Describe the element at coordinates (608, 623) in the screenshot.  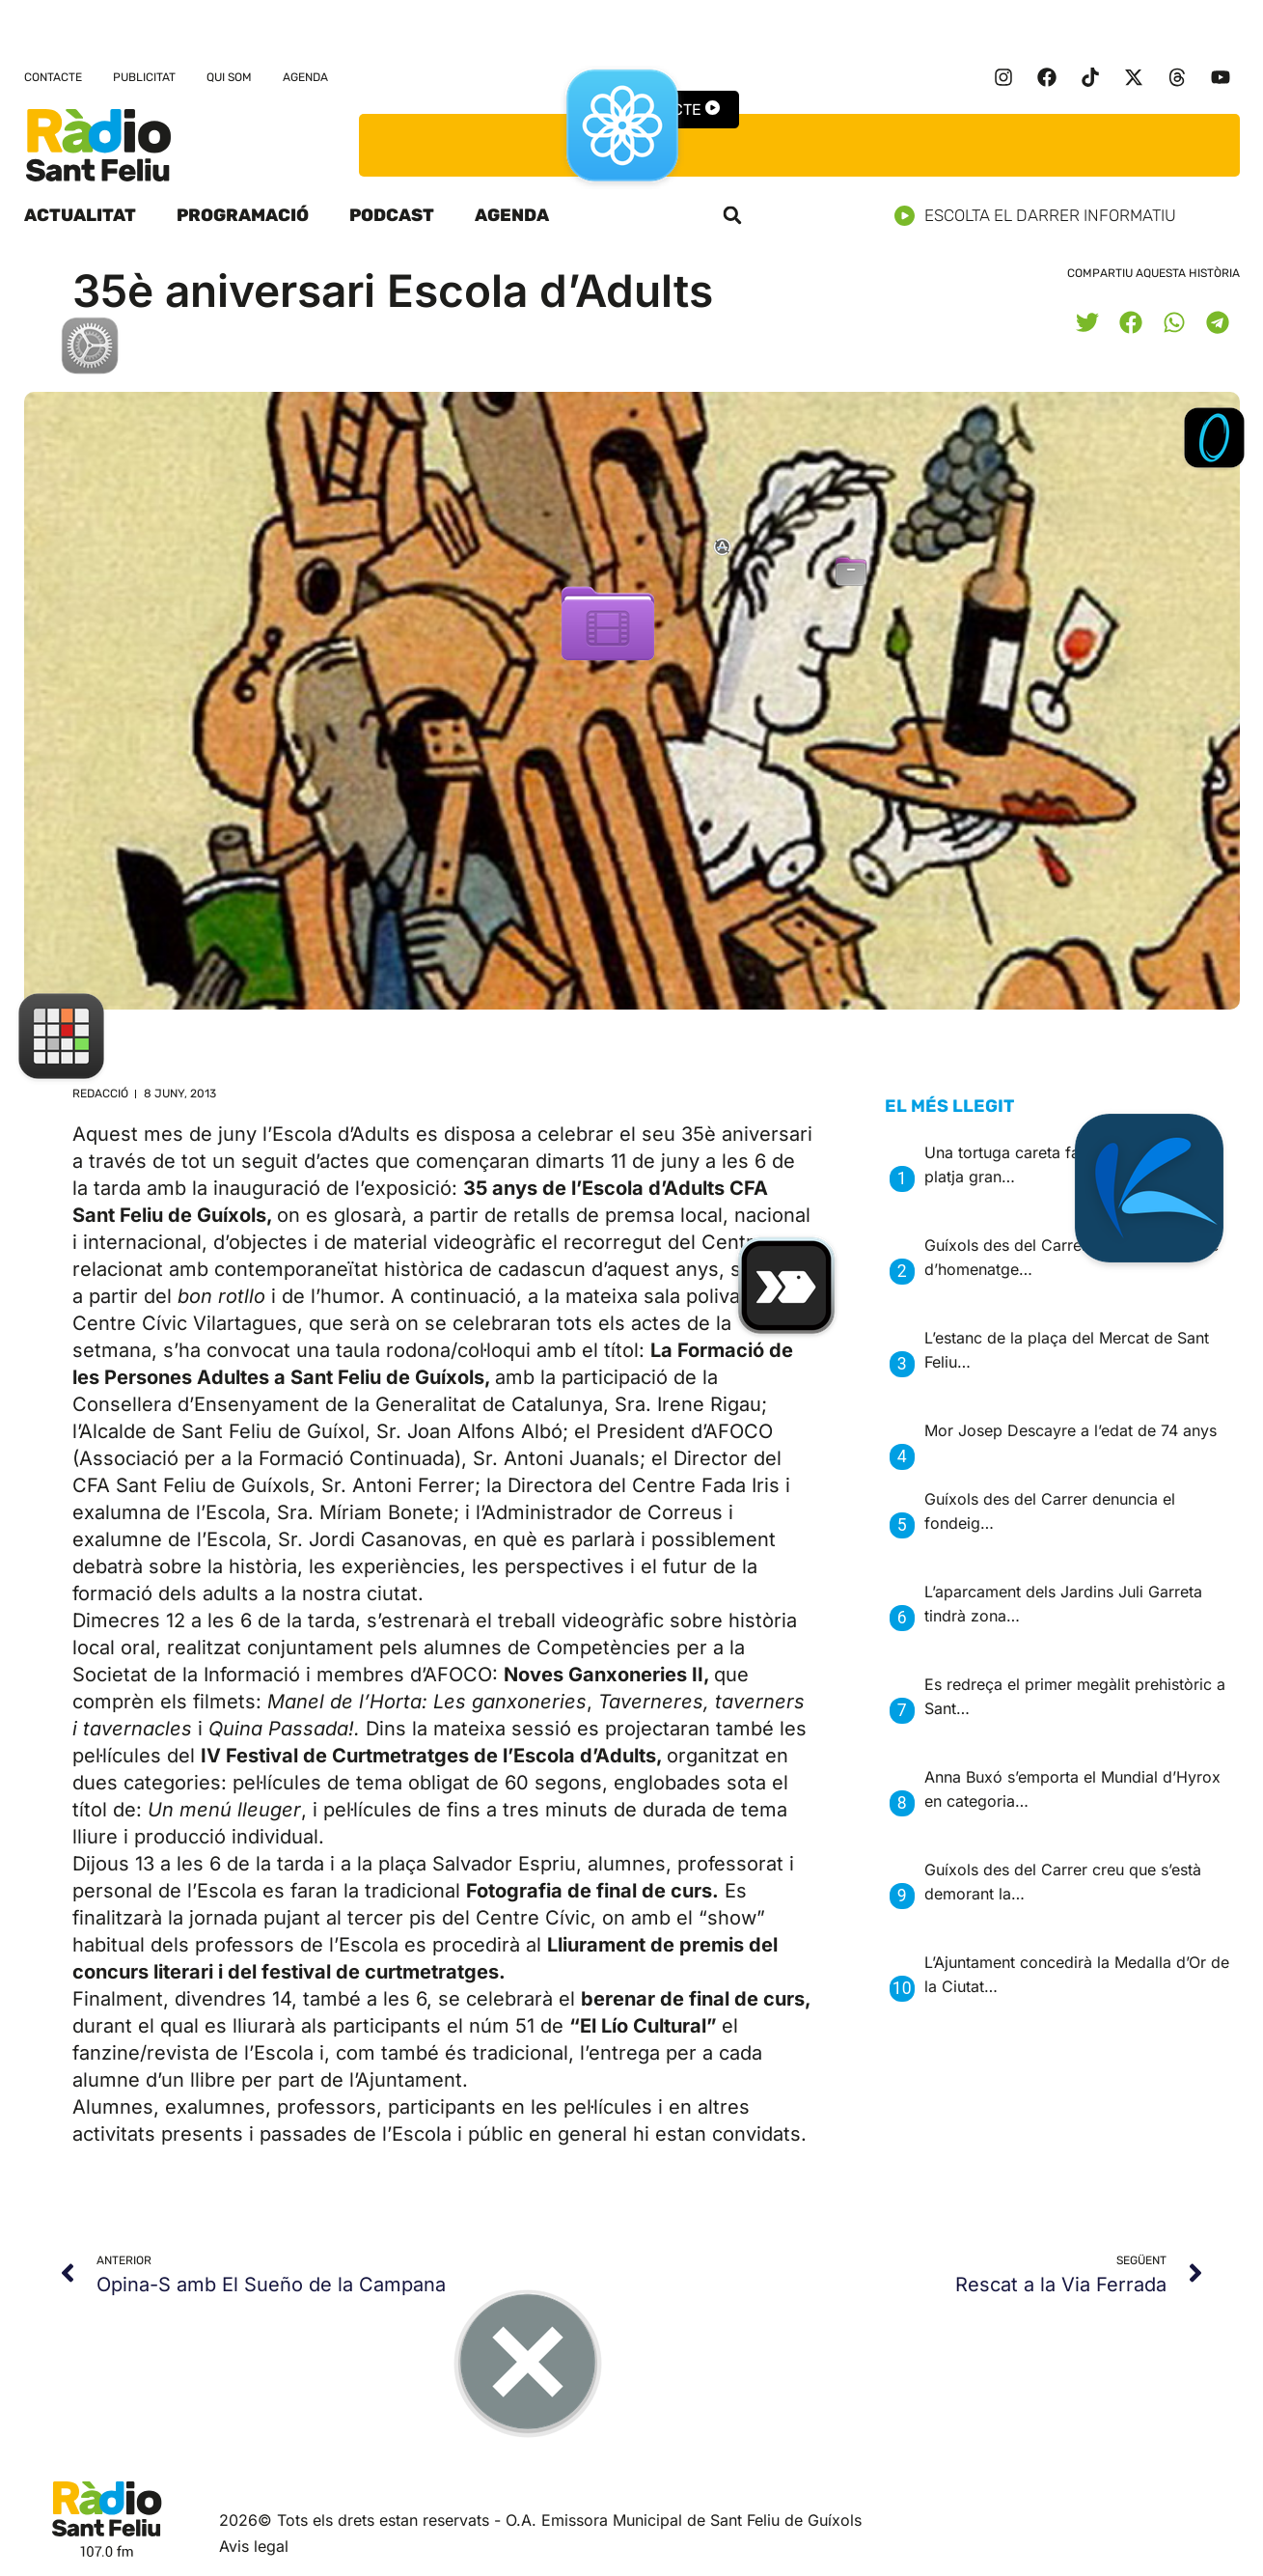
I see `open your videos folder` at that location.